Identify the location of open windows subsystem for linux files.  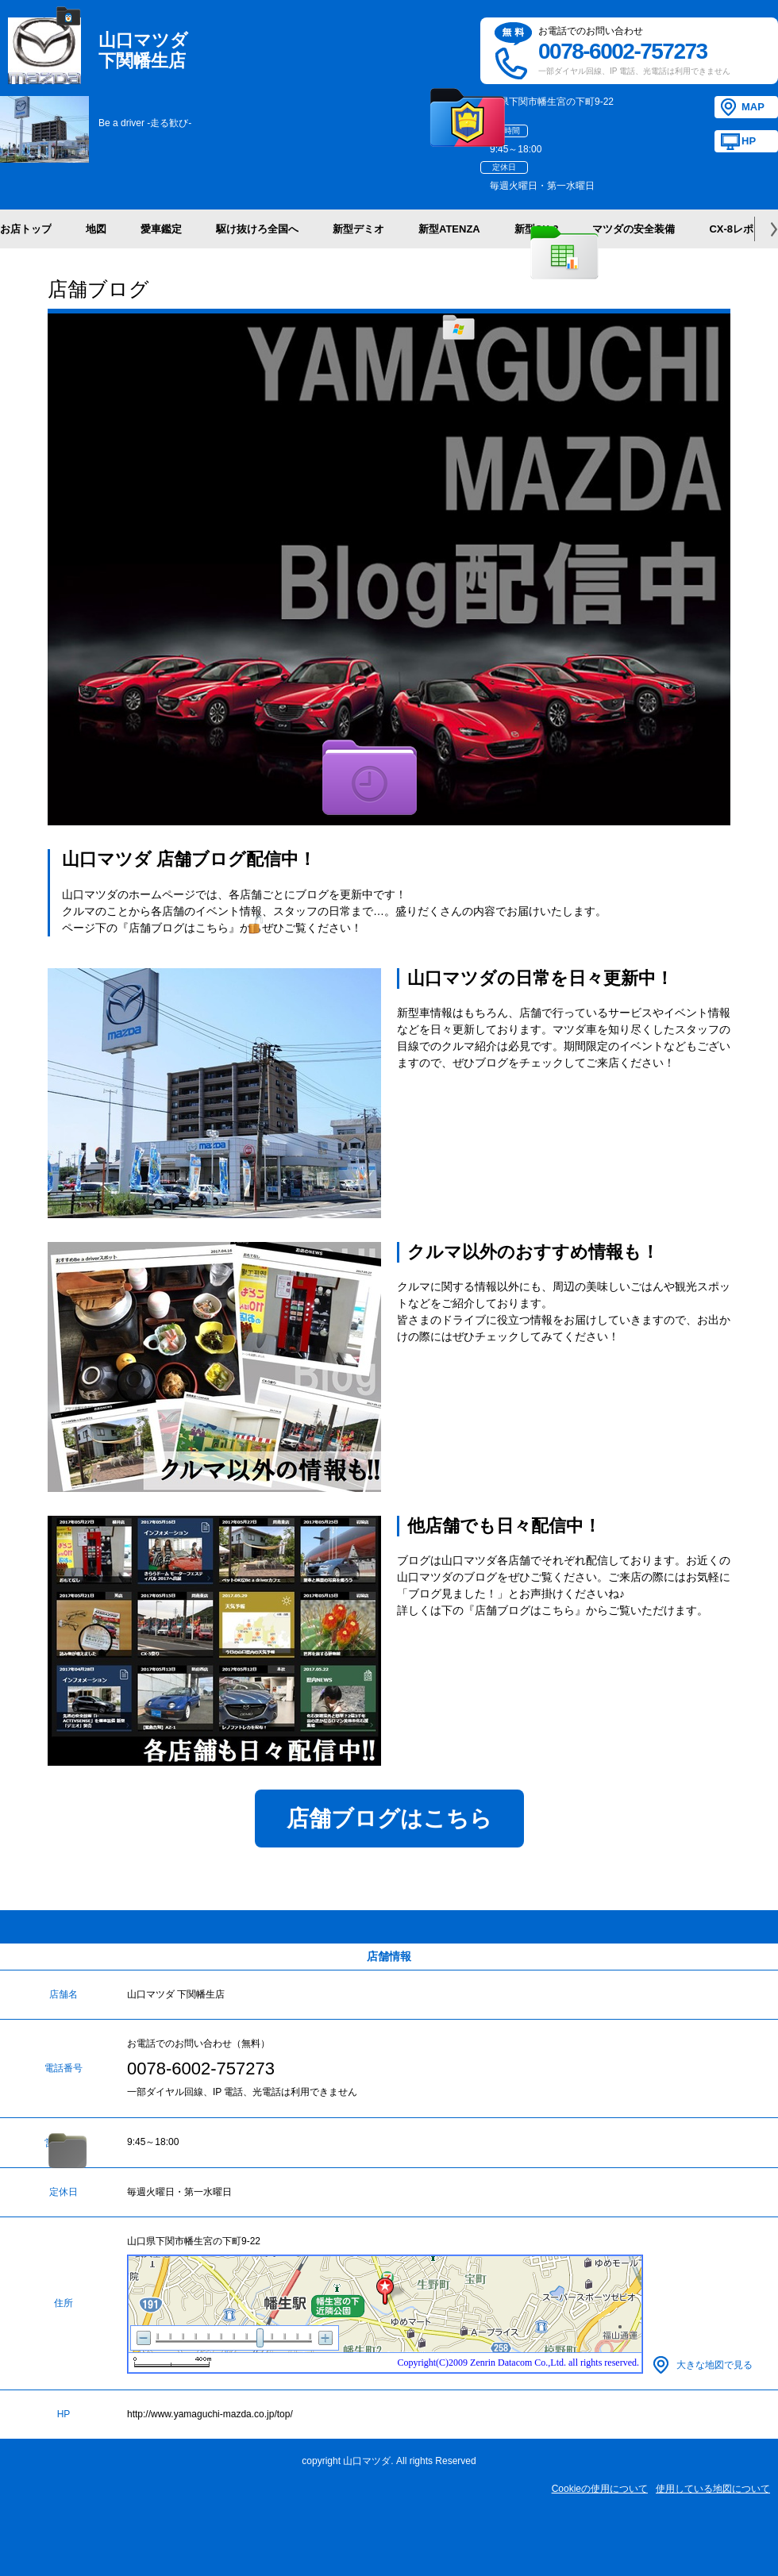
(68, 17).